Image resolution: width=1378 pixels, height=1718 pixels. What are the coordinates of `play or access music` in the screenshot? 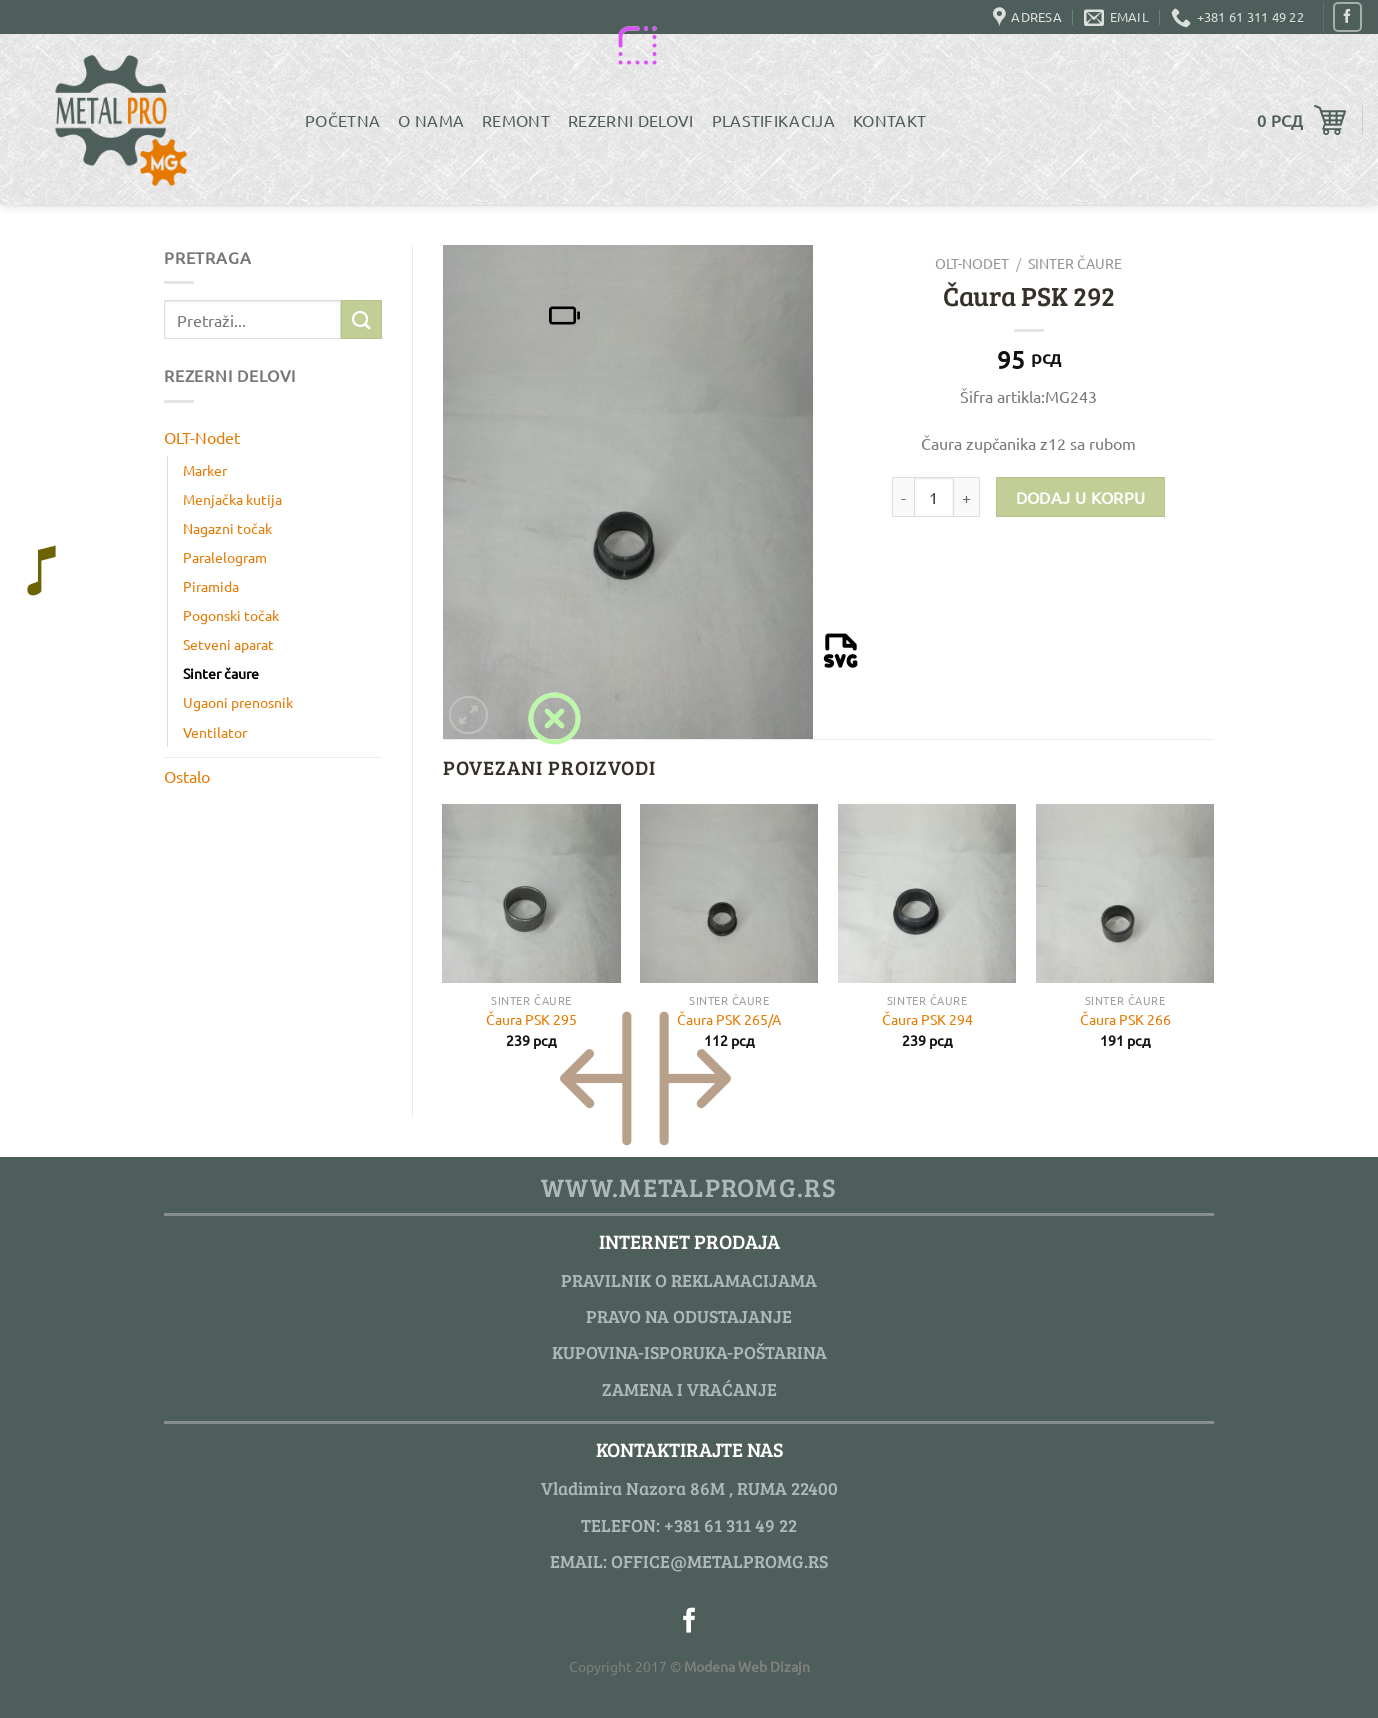 It's located at (41, 570).